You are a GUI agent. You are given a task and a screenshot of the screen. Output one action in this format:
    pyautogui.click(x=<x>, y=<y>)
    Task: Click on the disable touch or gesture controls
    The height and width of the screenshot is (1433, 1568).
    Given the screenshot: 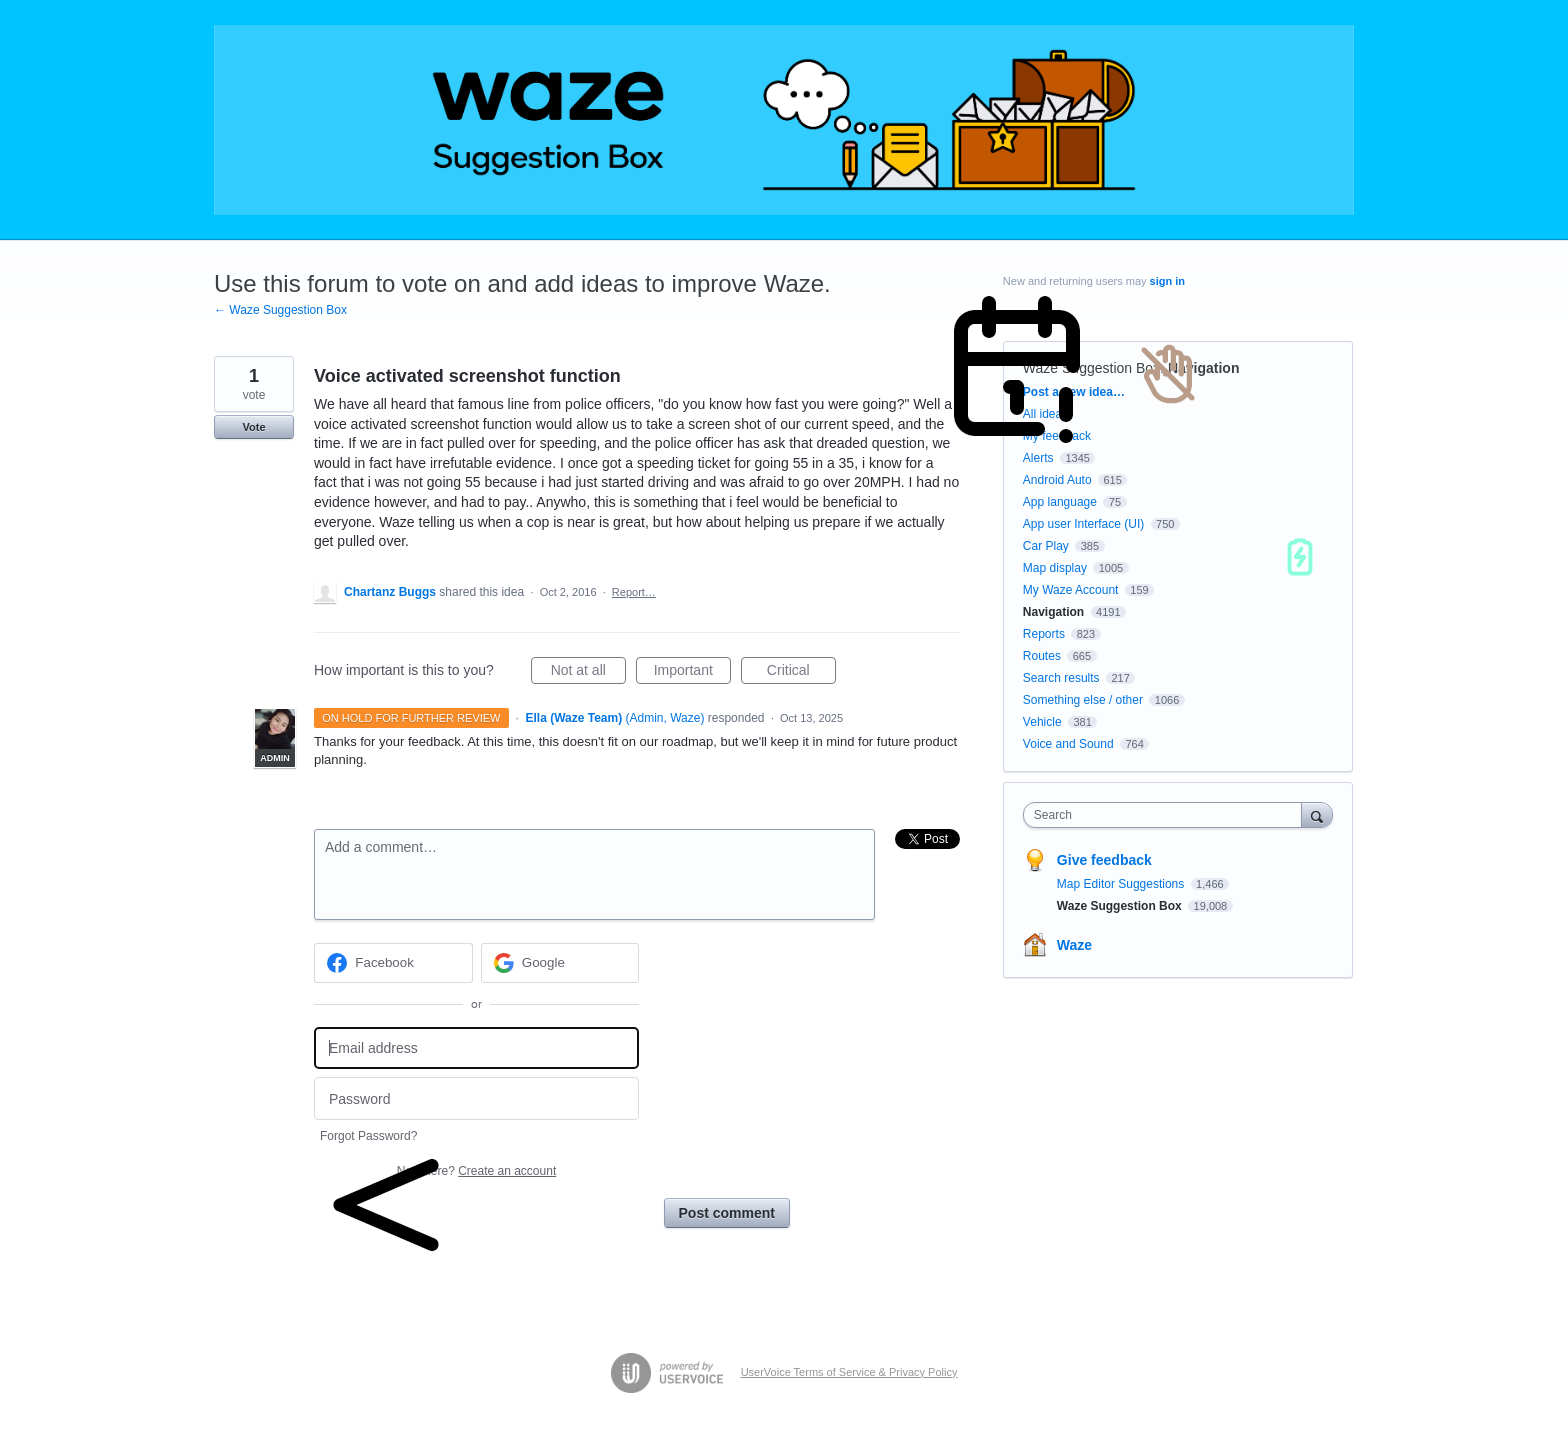 What is the action you would take?
    pyautogui.click(x=1168, y=374)
    